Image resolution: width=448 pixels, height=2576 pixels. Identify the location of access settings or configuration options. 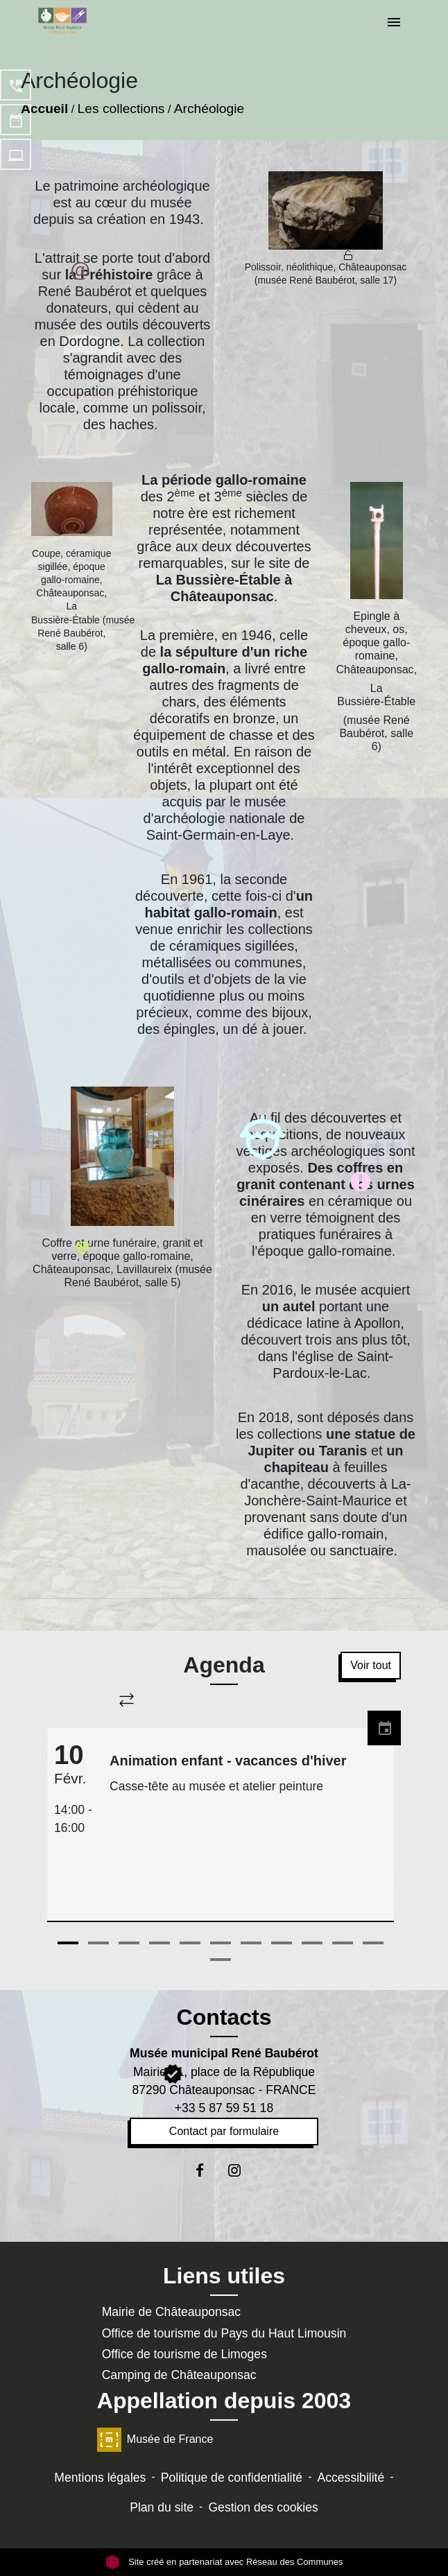
(262, 1137).